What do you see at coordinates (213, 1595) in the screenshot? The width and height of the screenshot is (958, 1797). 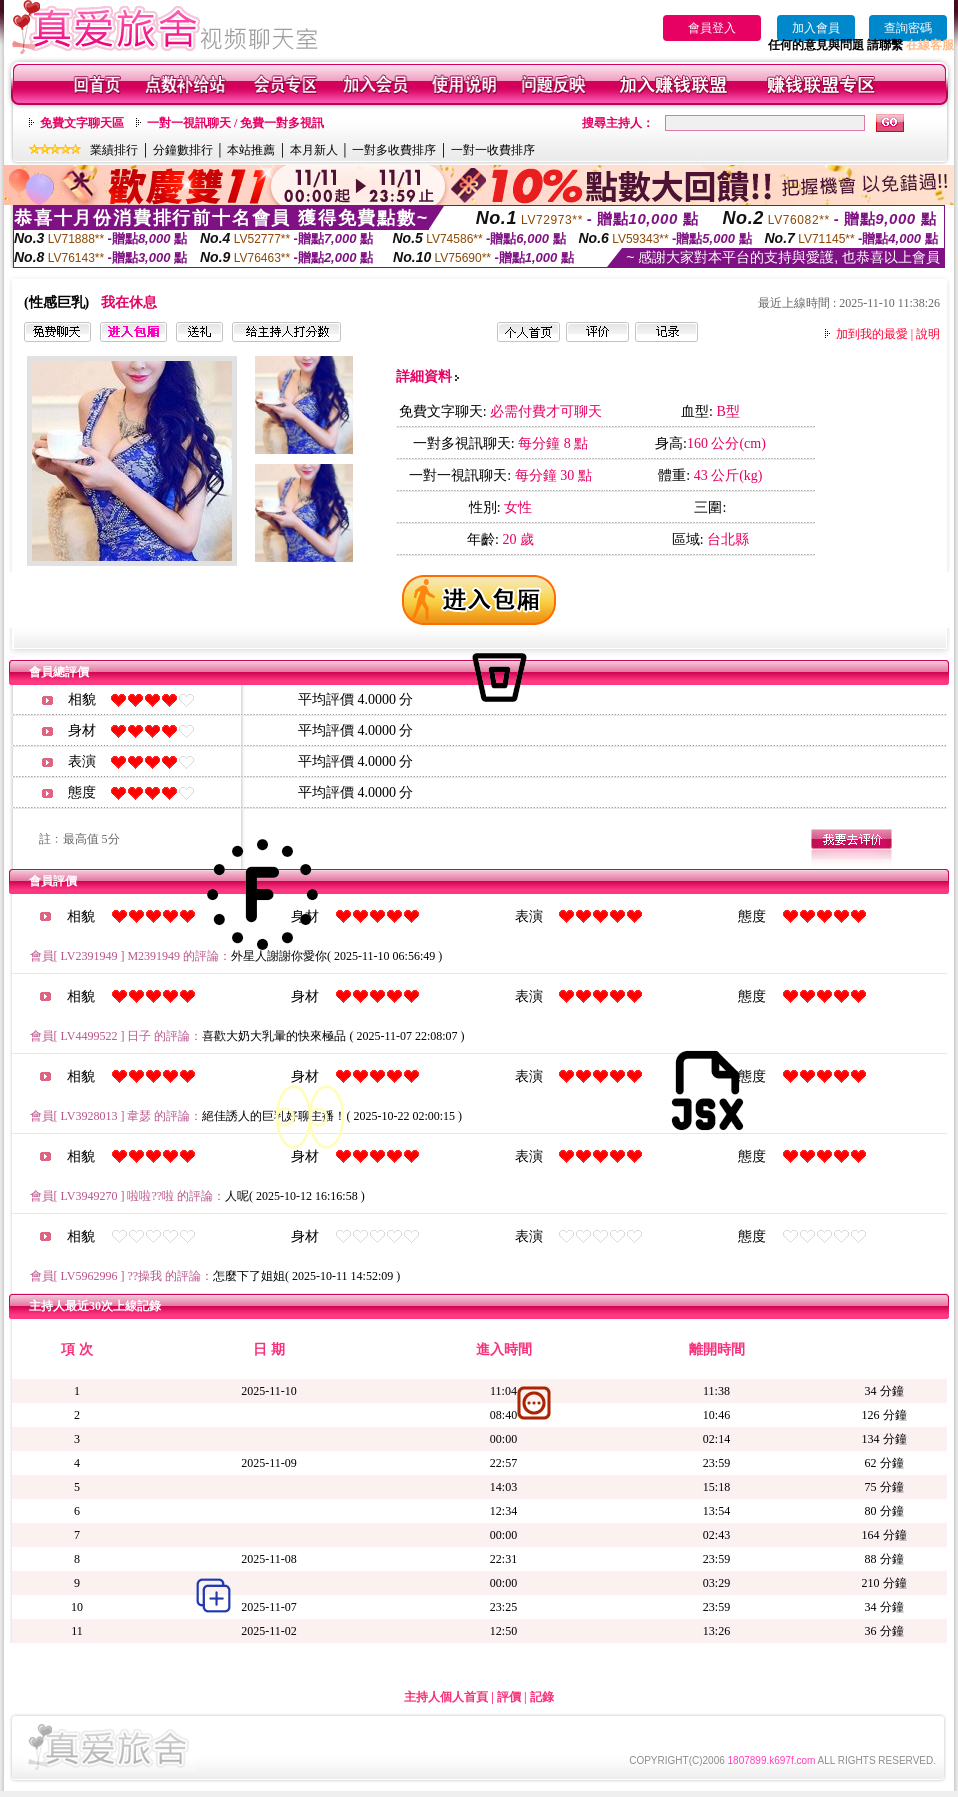 I see `duplicate or copy an item` at bounding box center [213, 1595].